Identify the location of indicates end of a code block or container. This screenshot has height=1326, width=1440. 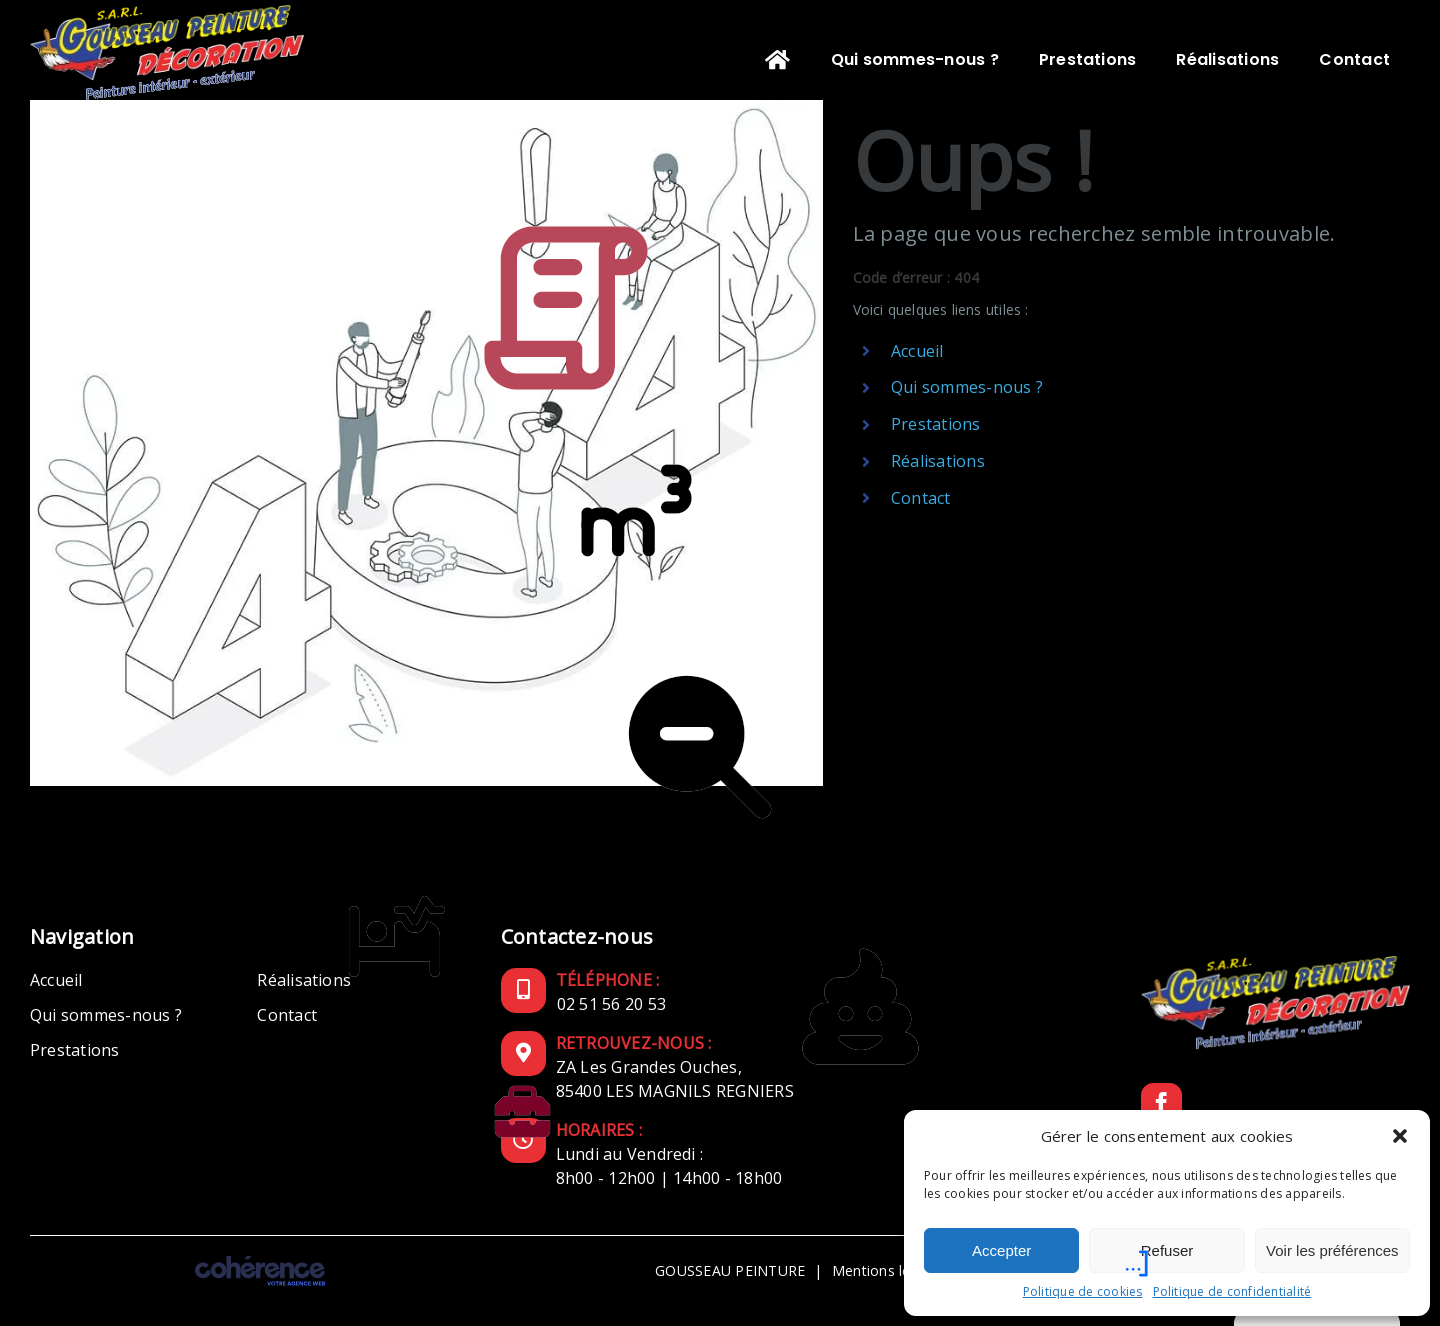
(1137, 1263).